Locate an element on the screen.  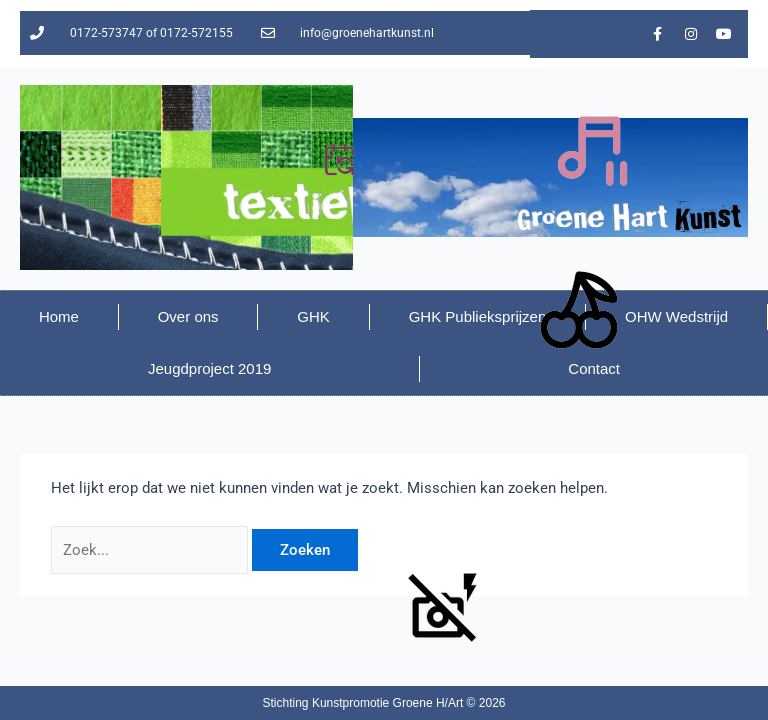
sync calendar with other devices or accounts is located at coordinates (339, 159).